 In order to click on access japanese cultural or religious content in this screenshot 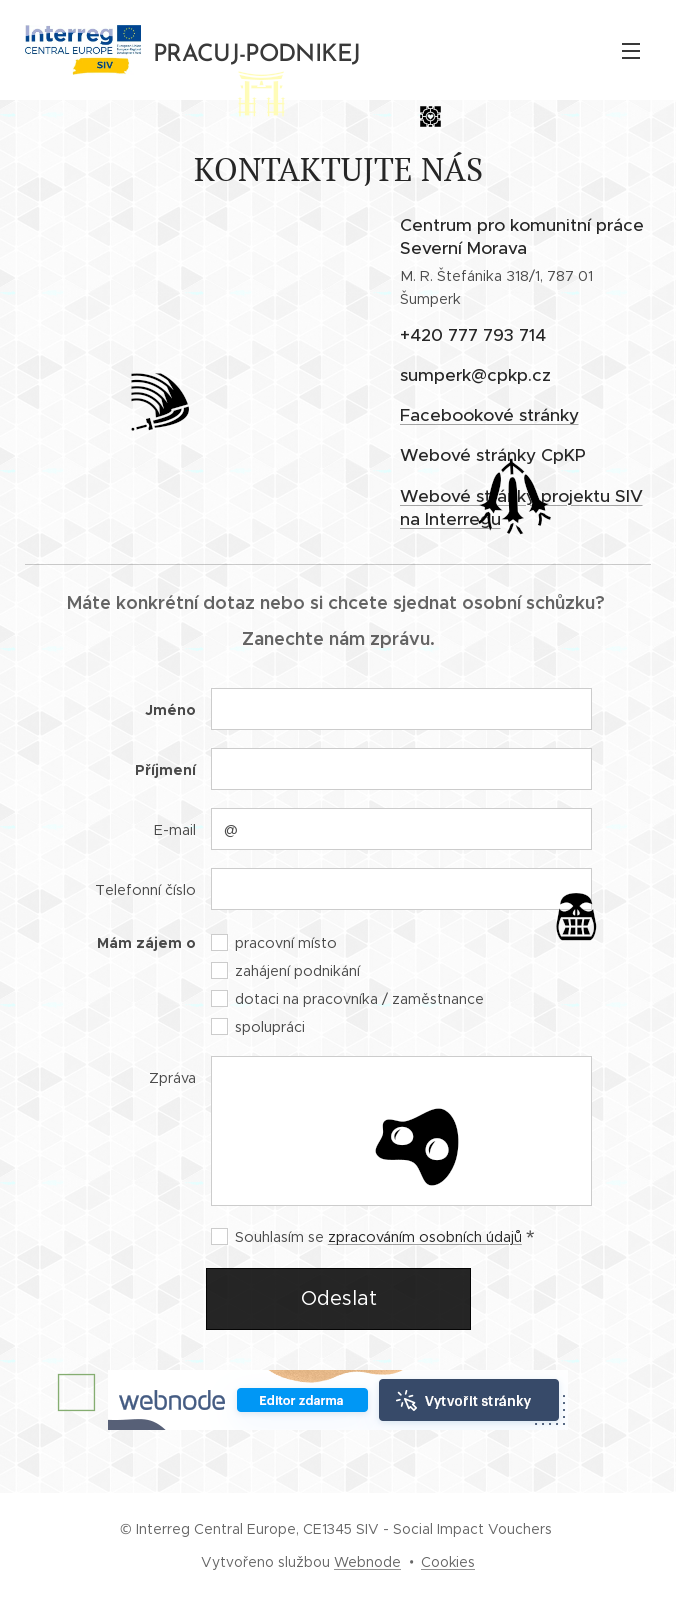, I will do `click(261, 92)`.